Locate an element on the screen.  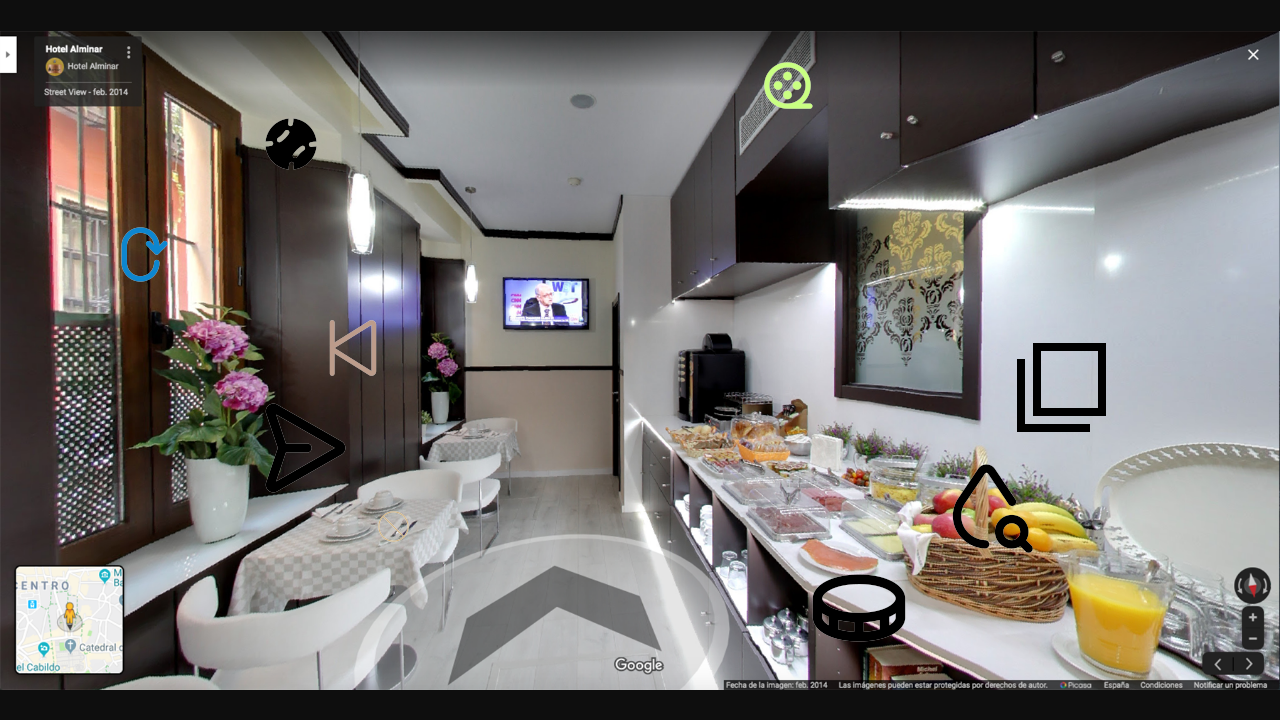
view baseball or sports content is located at coordinates (291, 144).